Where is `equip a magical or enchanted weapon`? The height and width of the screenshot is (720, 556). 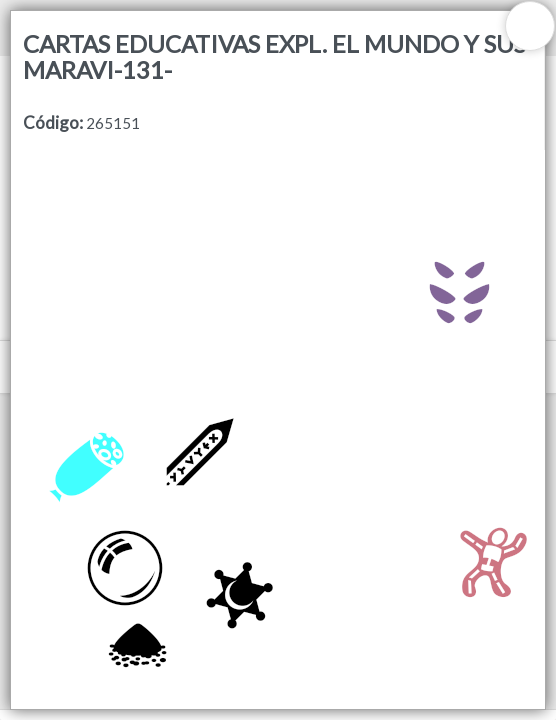
equip a magical or enchanted weapon is located at coordinates (200, 452).